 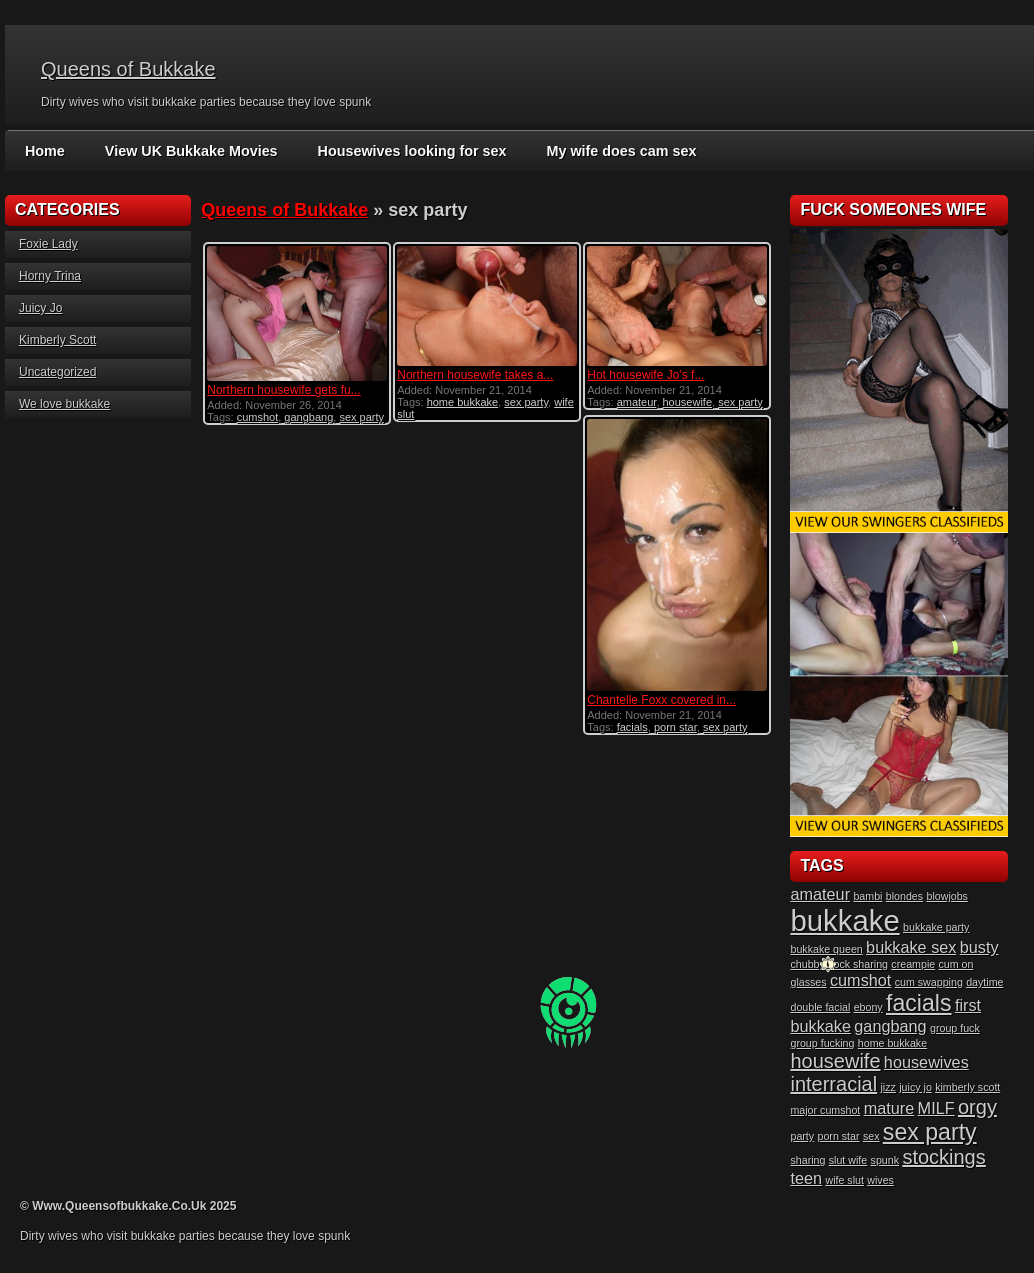 What do you see at coordinates (828, 964) in the screenshot?
I see `activate surveillance or watch mode` at bounding box center [828, 964].